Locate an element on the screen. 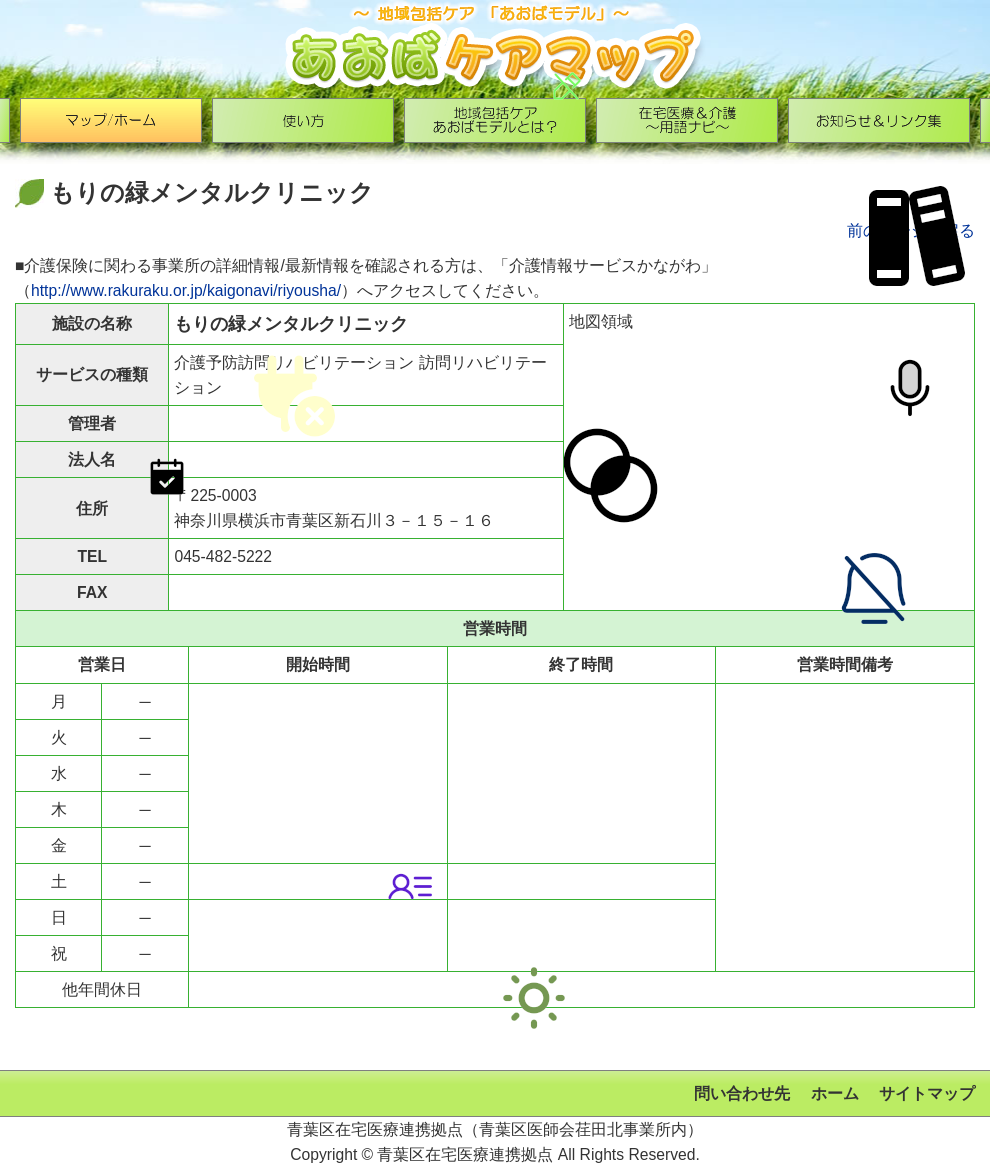 The height and width of the screenshot is (1167, 990). switch to light mode is located at coordinates (534, 998).